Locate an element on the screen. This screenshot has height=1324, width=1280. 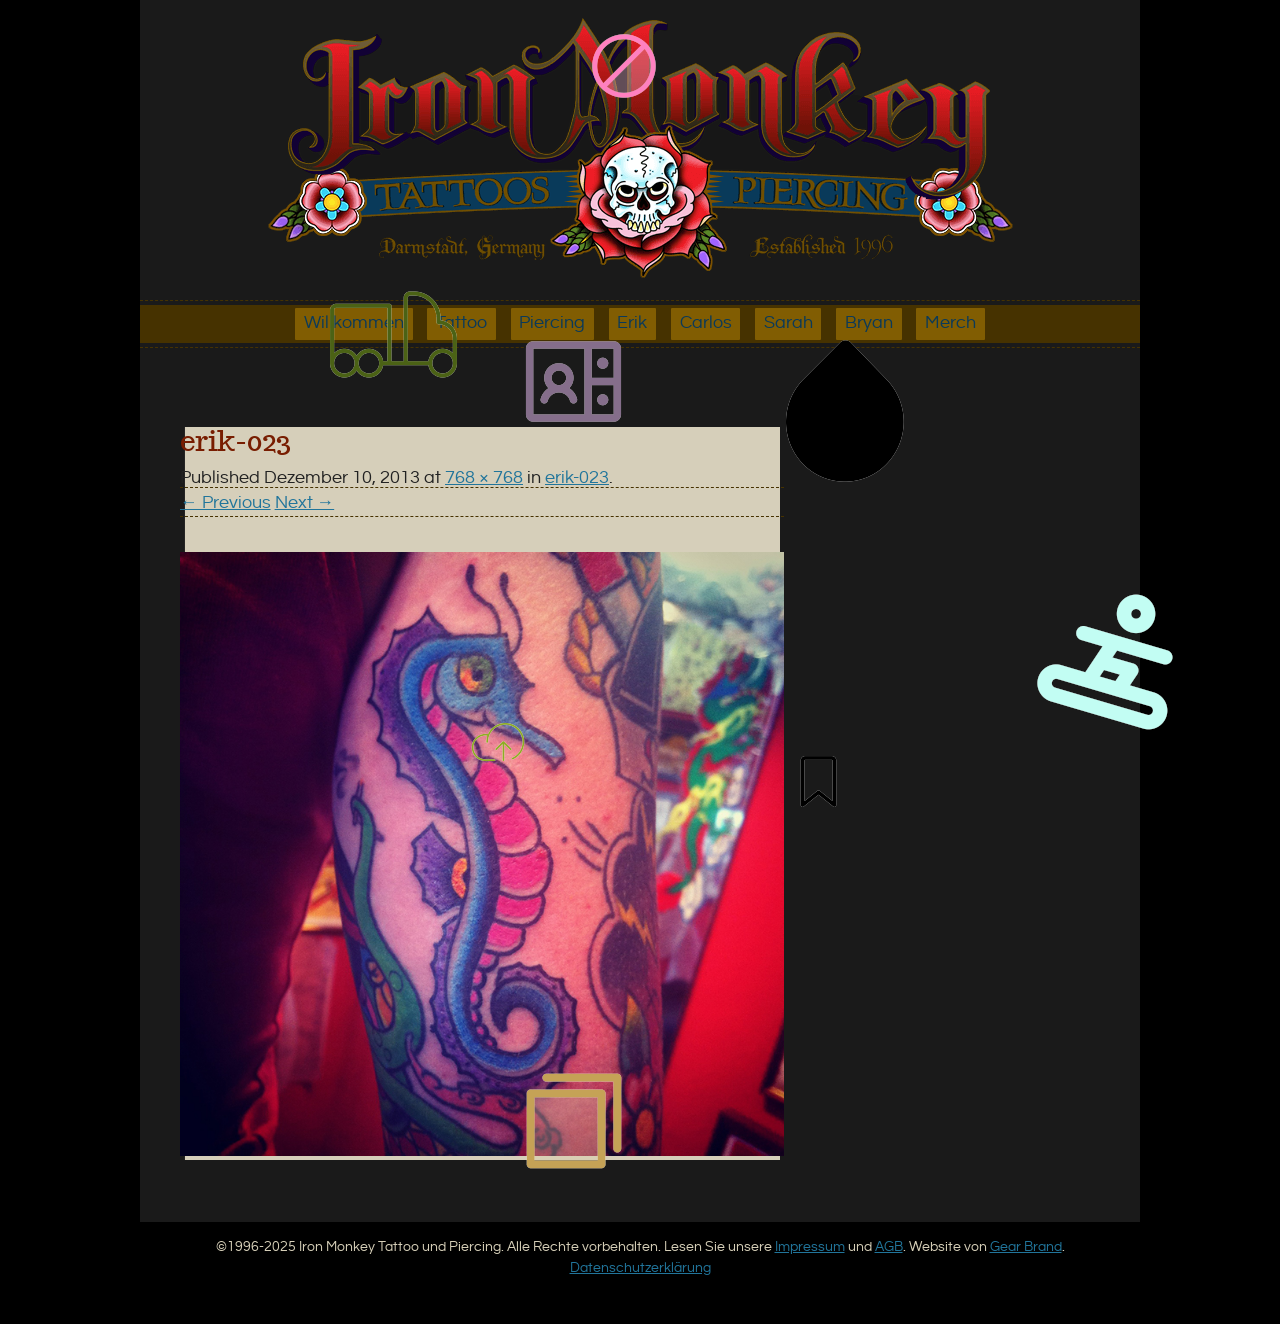
copy content to clipboard is located at coordinates (574, 1121).